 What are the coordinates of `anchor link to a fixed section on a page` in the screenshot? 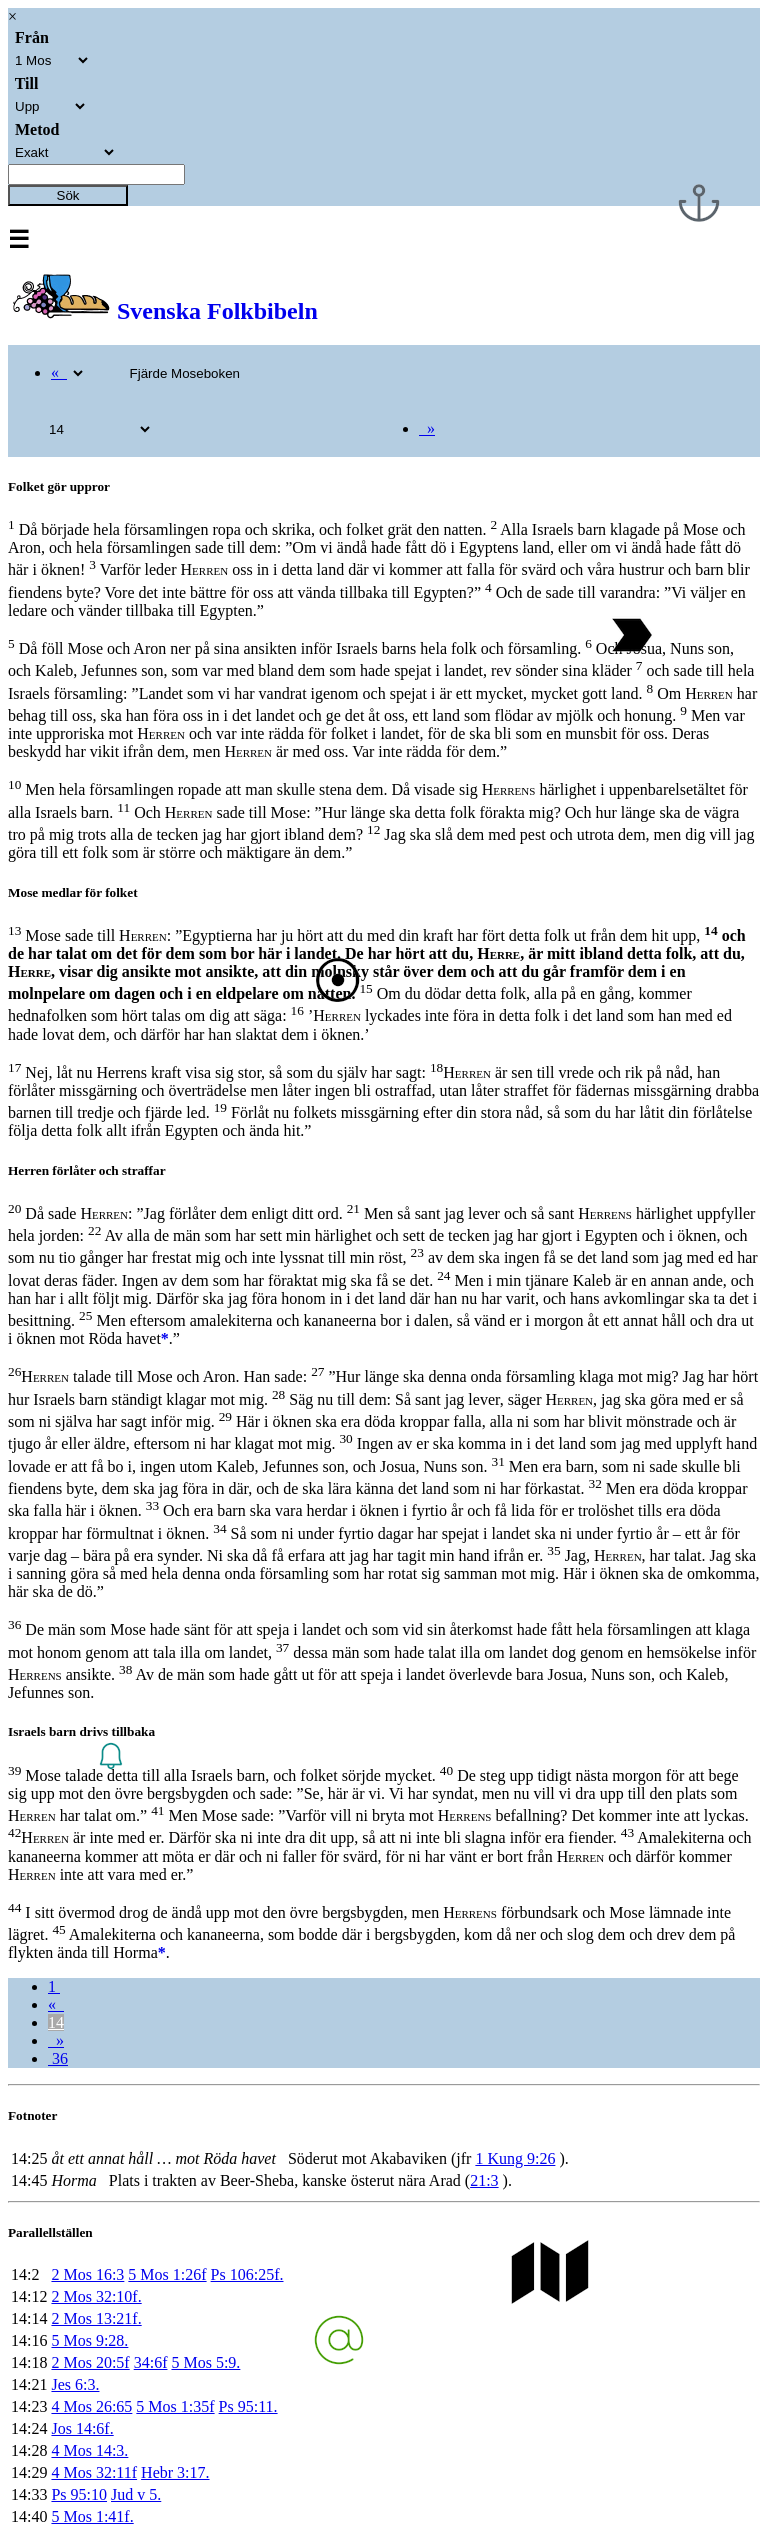 It's located at (699, 203).